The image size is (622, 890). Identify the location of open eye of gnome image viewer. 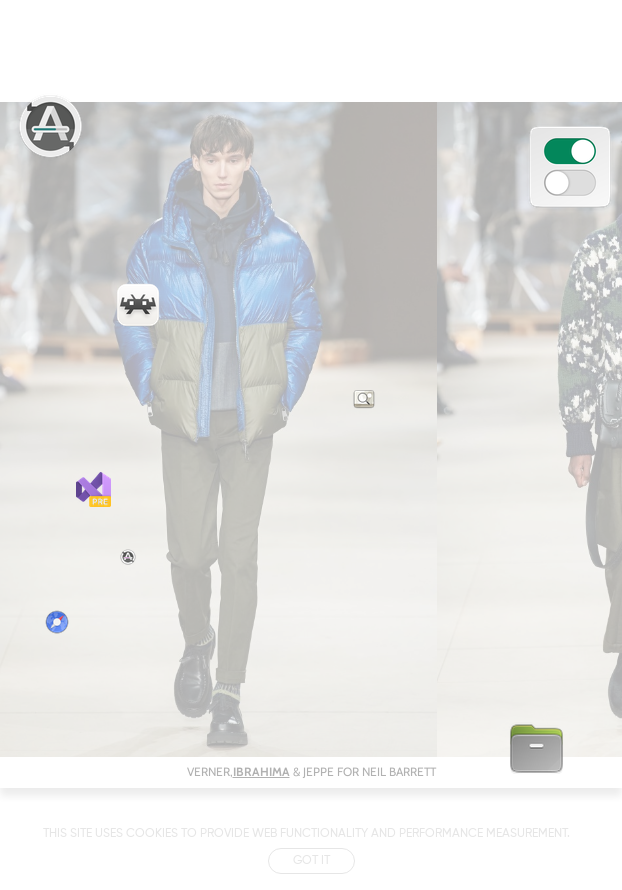
(364, 399).